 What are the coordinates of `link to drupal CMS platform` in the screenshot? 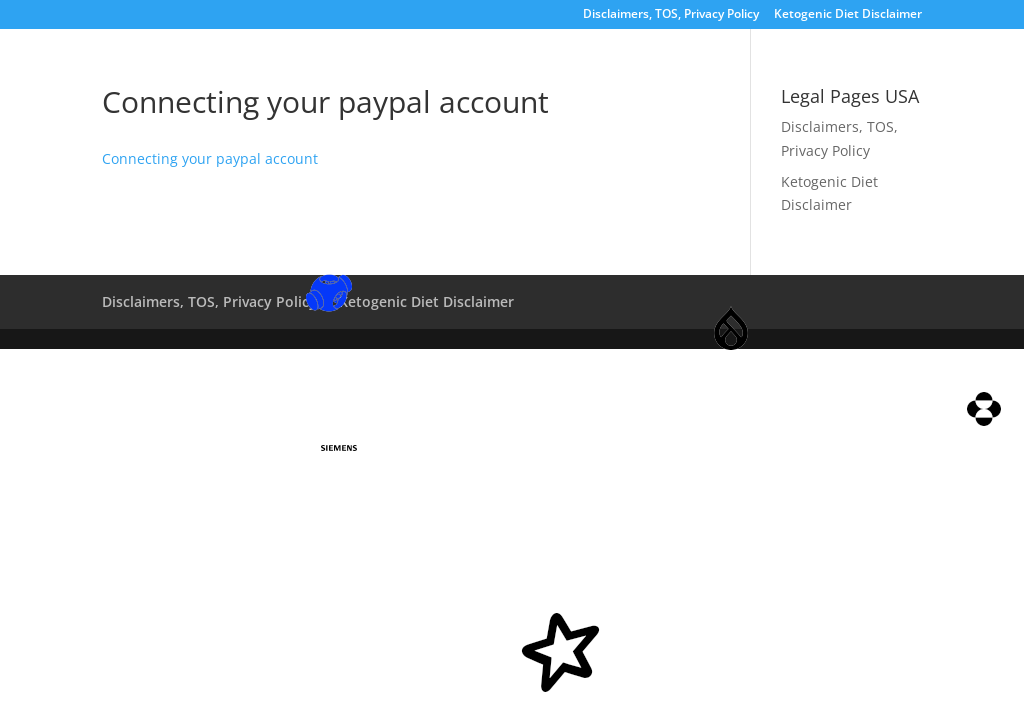 It's located at (731, 328).